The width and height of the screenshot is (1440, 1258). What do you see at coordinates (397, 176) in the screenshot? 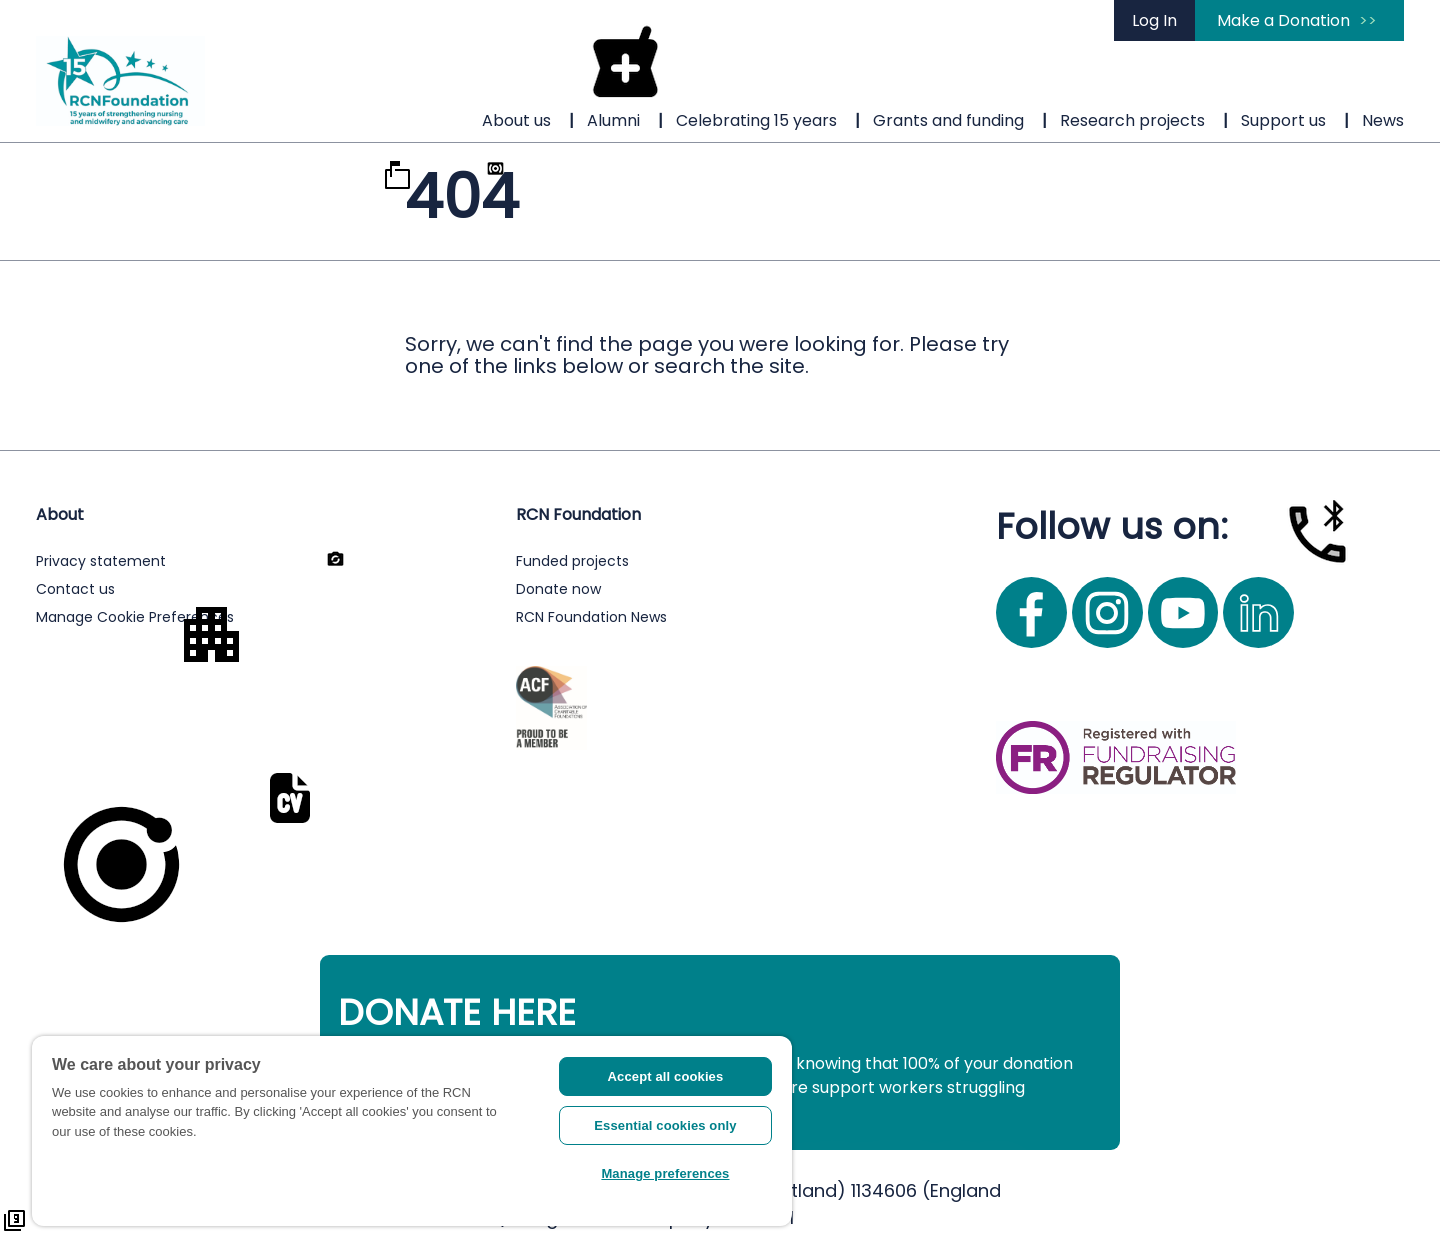
I see `indicates unread mail in your mailbox` at bounding box center [397, 176].